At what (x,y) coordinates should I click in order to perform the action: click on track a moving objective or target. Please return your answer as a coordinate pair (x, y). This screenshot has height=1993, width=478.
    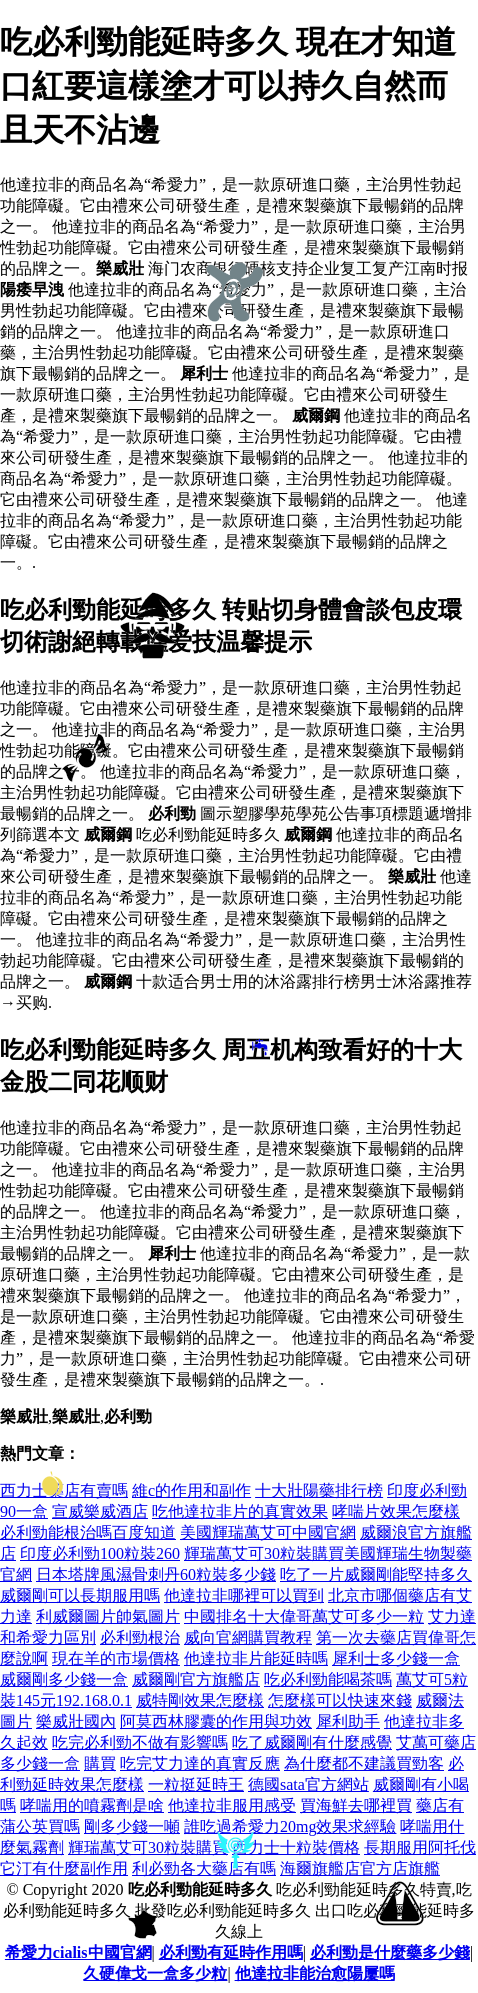
    Looking at the image, I should click on (235, 1849).